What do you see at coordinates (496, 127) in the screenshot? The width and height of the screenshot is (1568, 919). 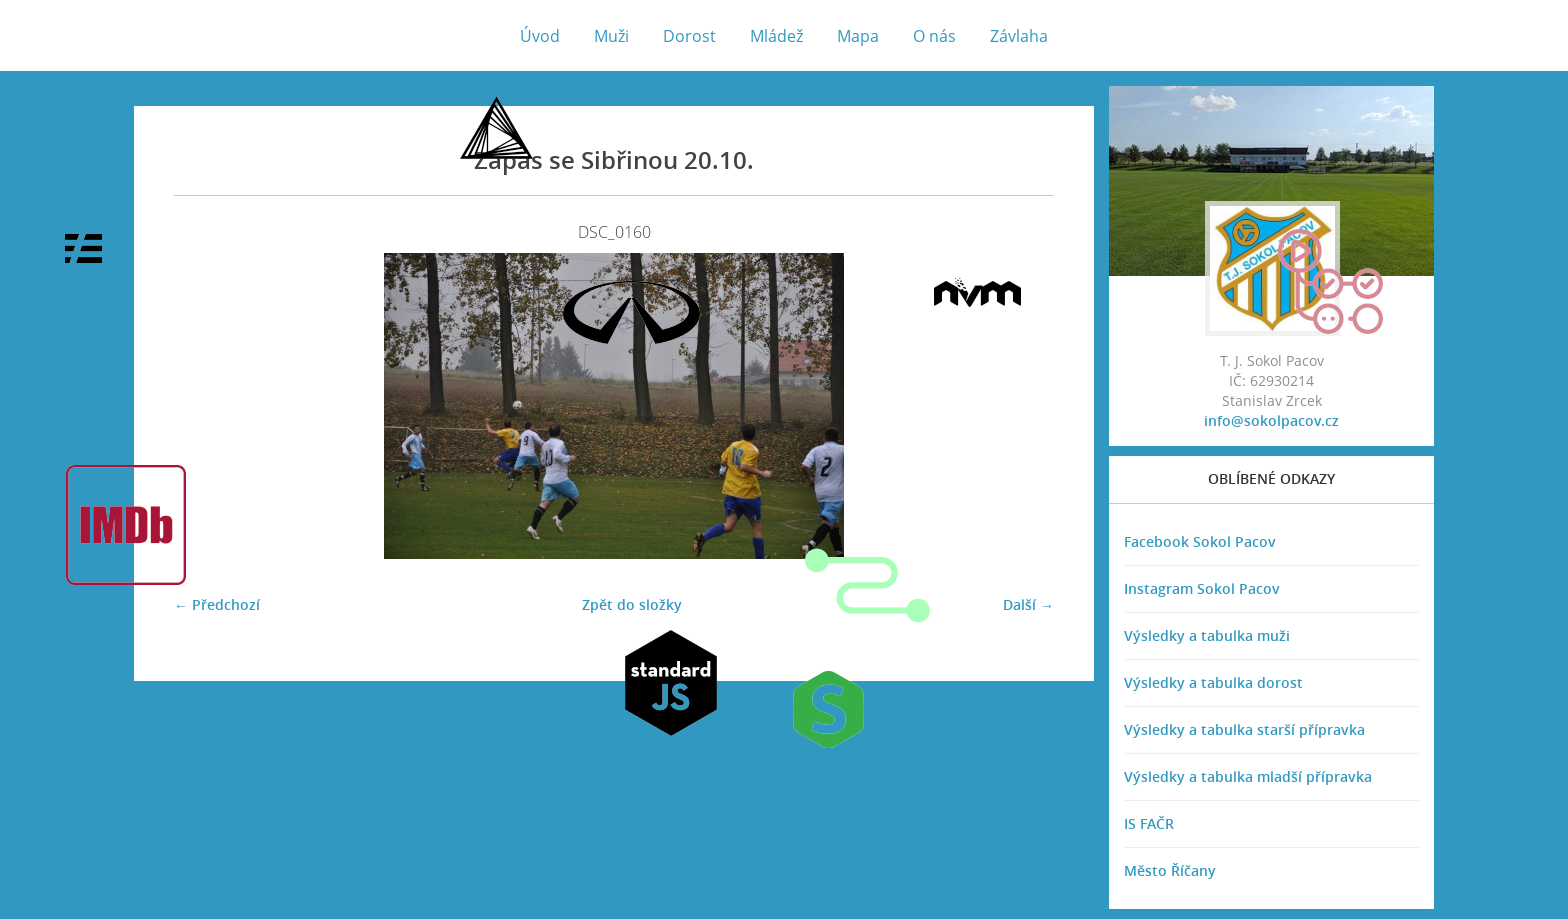 I see `open KNIME analytics platform` at bounding box center [496, 127].